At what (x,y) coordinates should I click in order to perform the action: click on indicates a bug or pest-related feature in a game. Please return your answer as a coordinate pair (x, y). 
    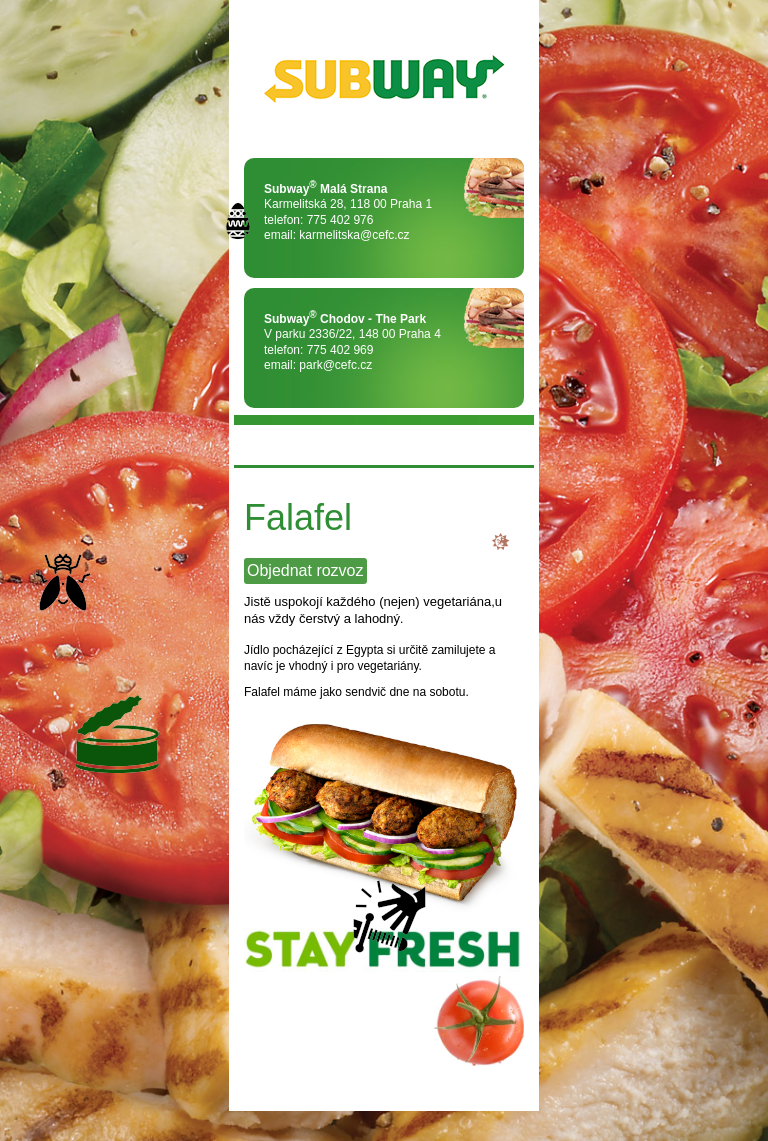
    Looking at the image, I should click on (63, 582).